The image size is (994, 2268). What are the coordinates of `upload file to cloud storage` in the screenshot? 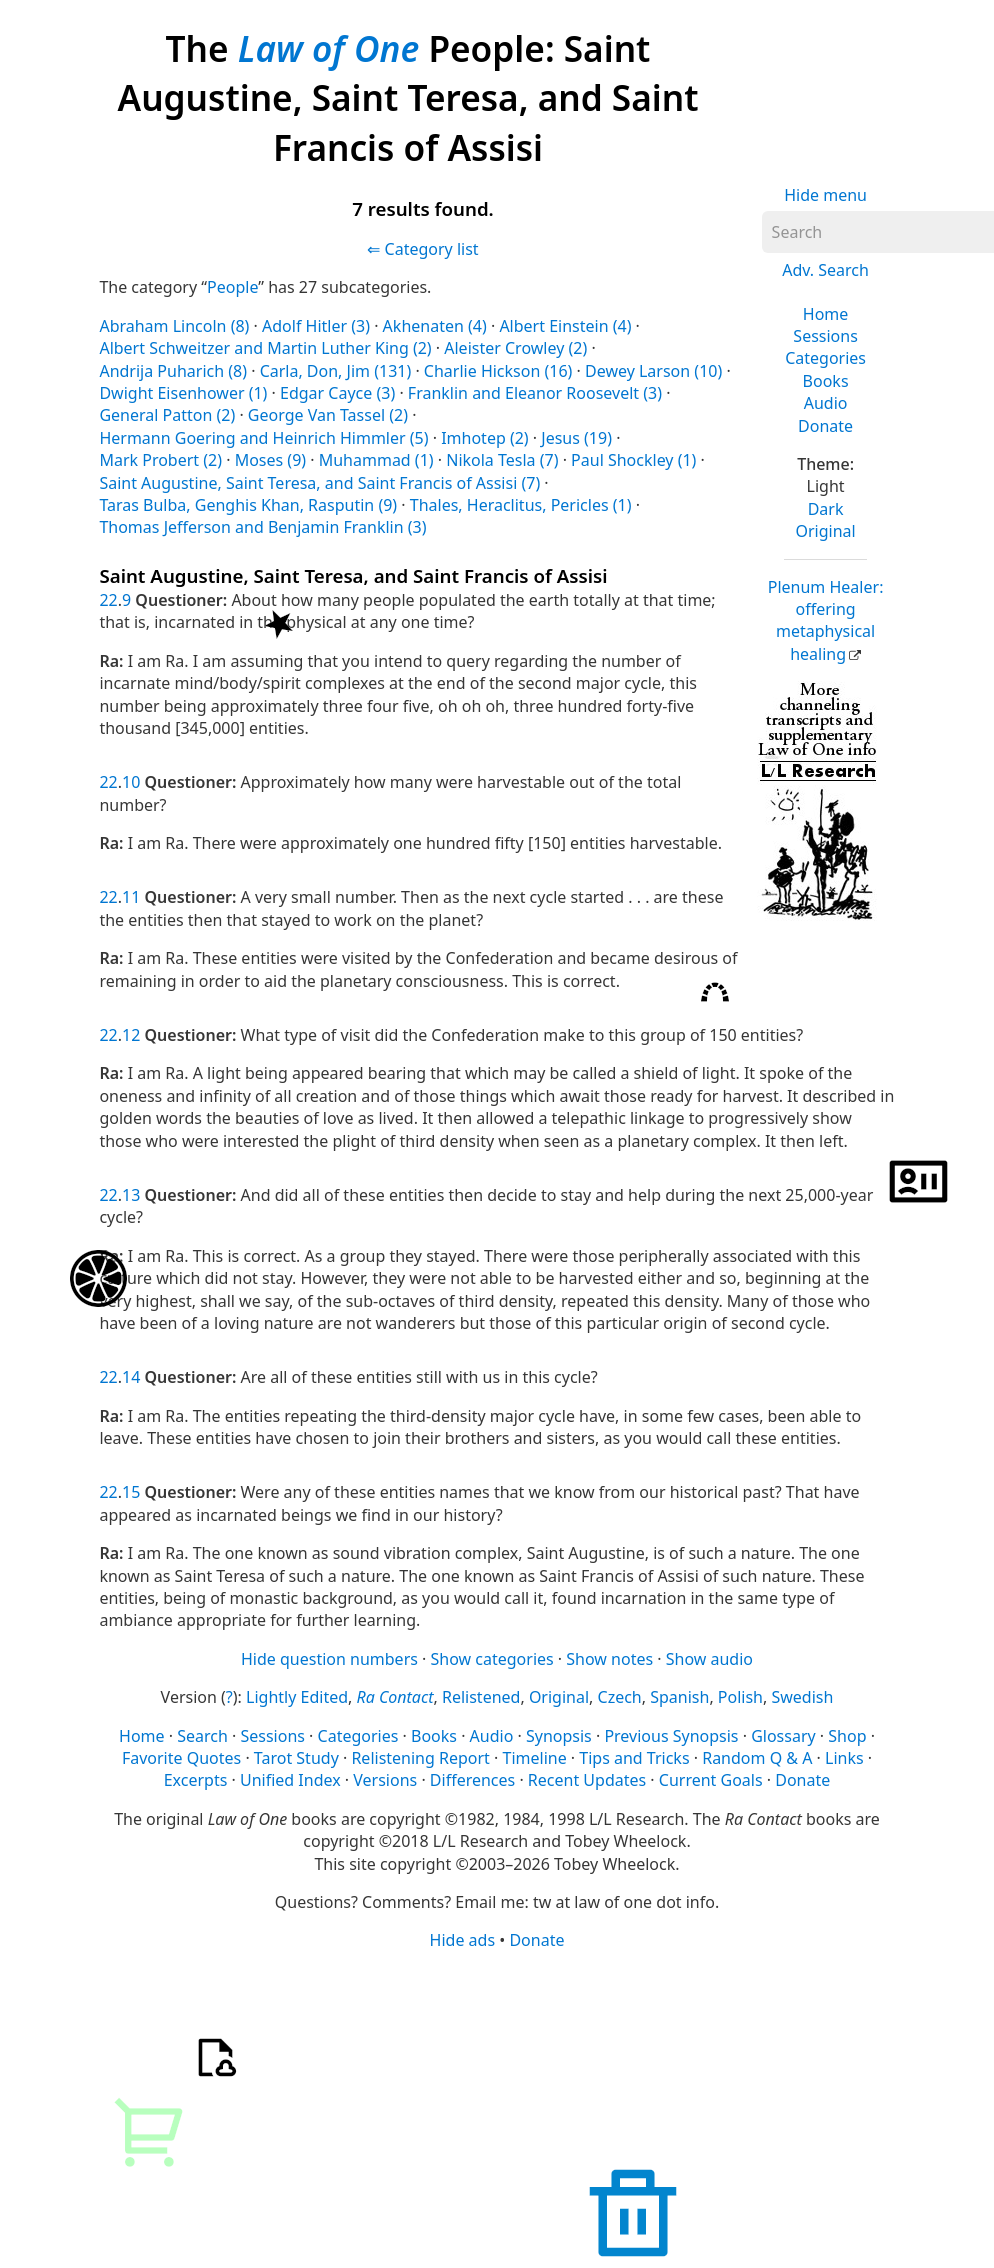 It's located at (215, 2057).